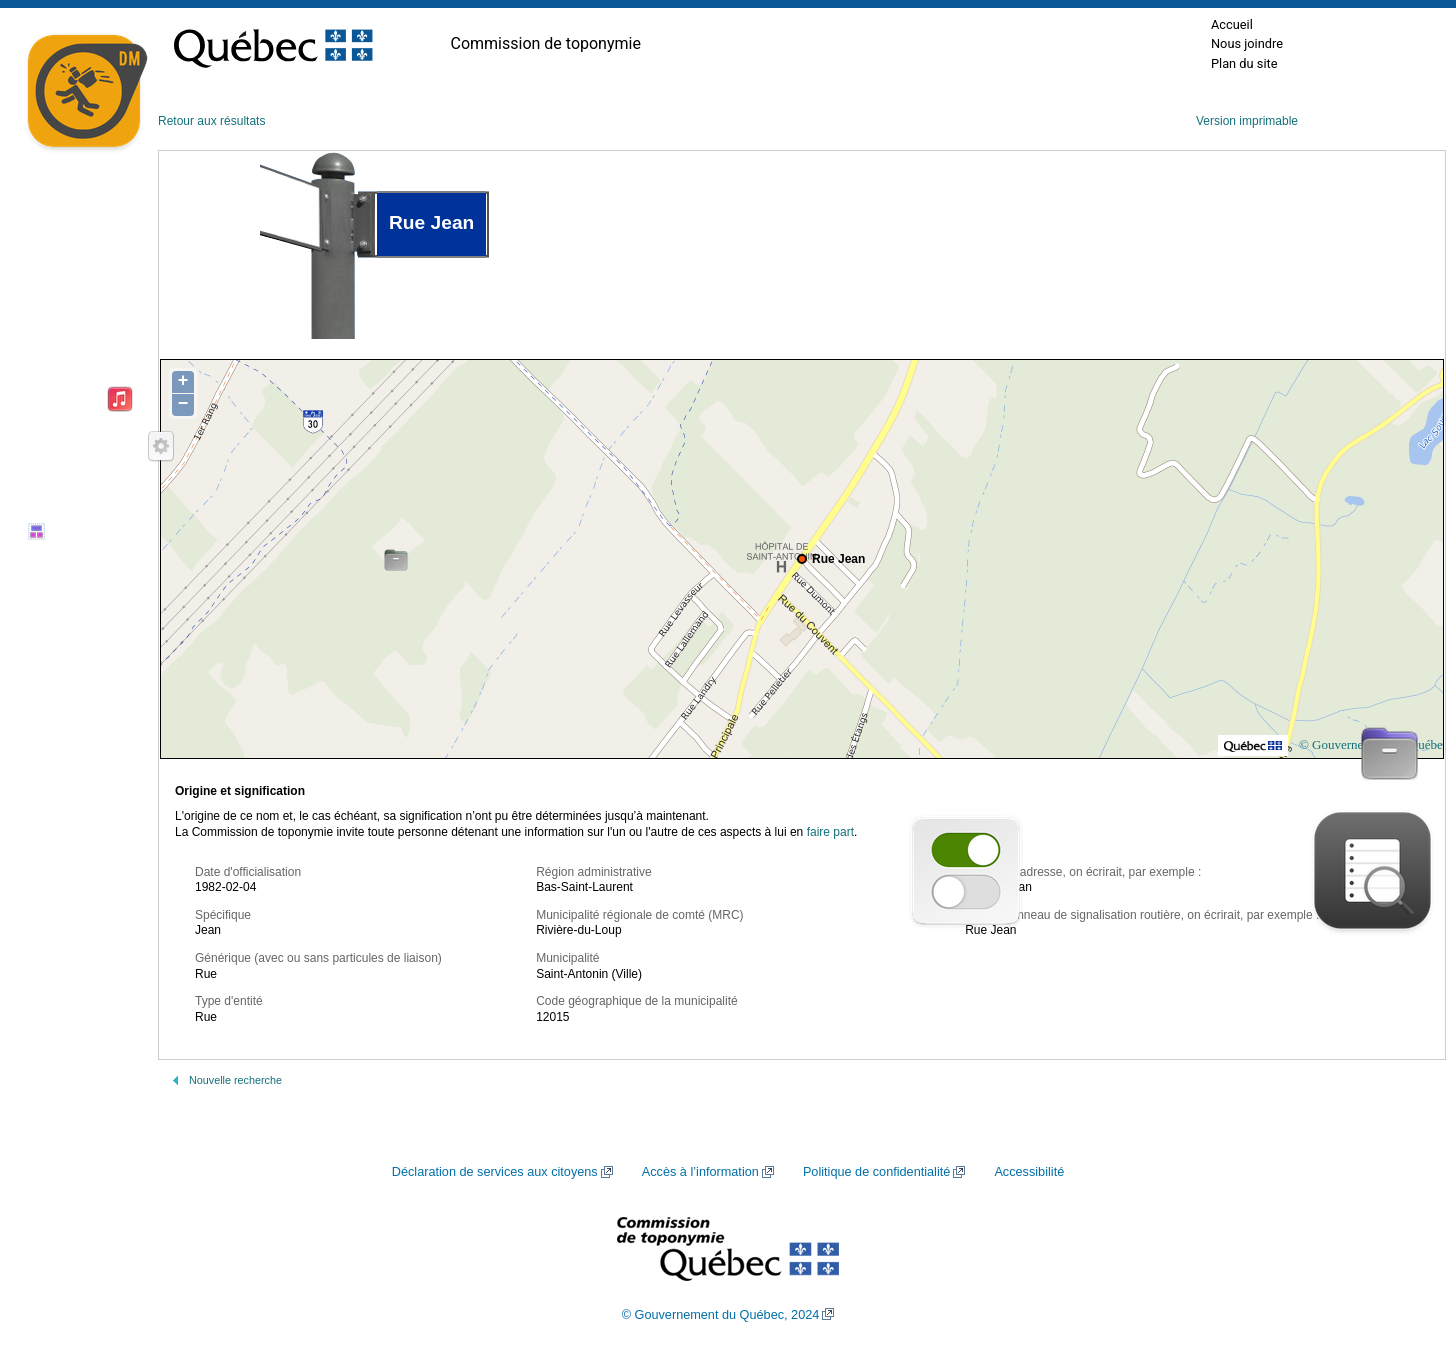 This screenshot has height=1348, width=1456. I want to click on launch half-life 2: deathmatch, so click(84, 91).